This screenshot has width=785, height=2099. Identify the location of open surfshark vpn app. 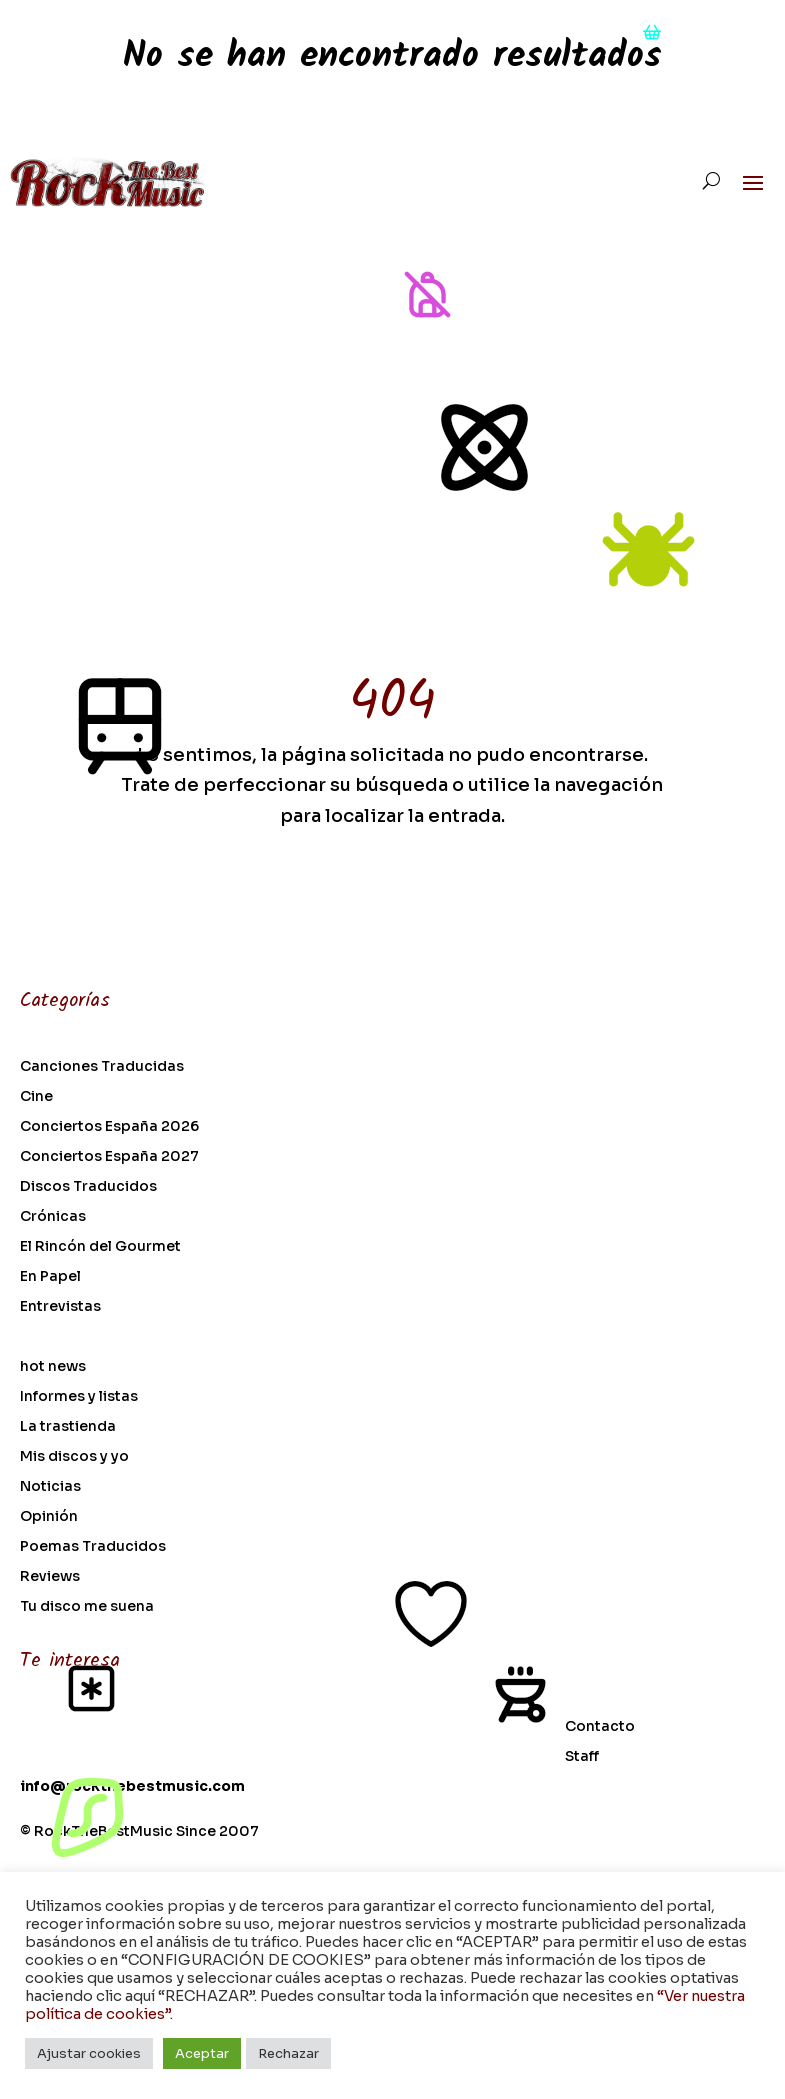
(87, 1817).